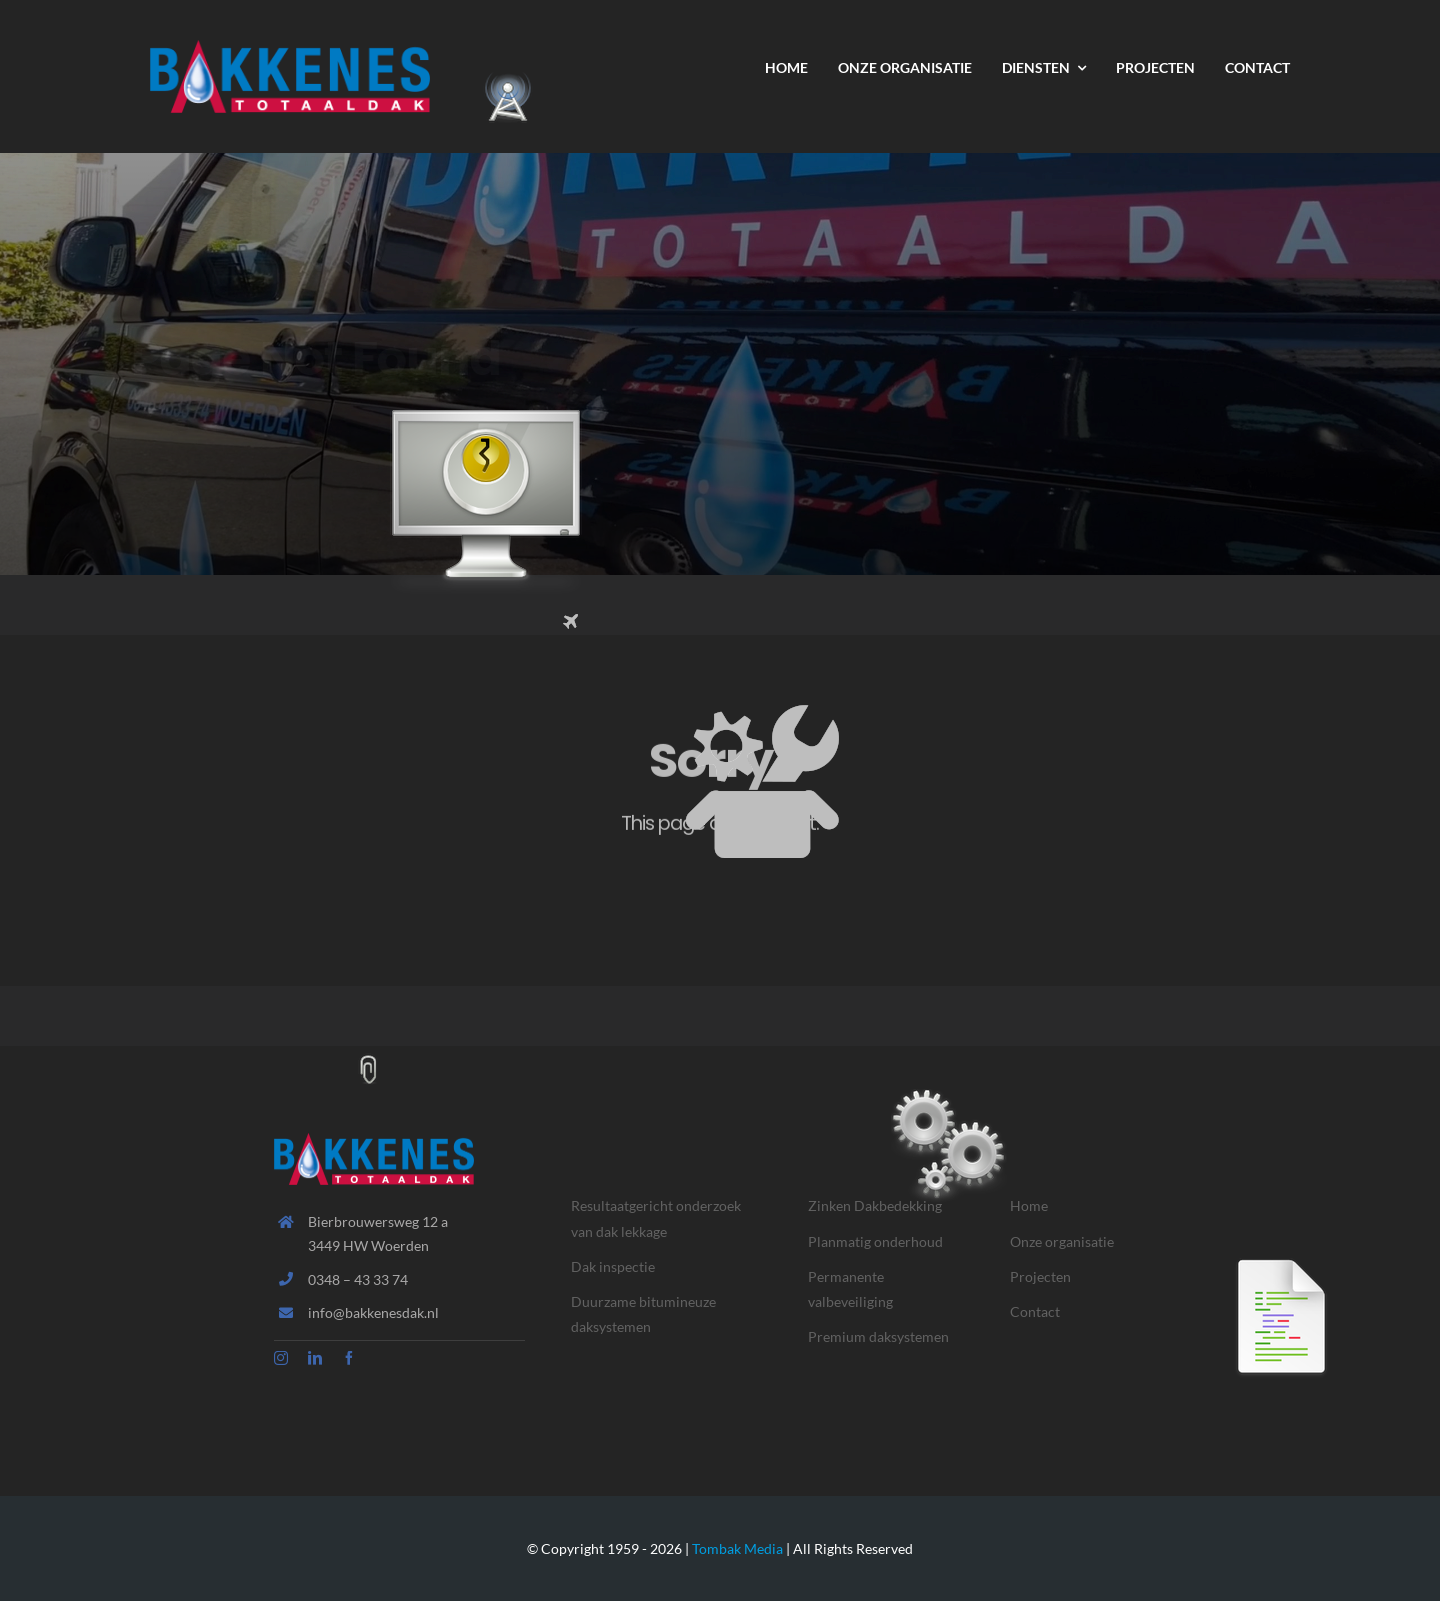  Describe the element at coordinates (368, 1069) in the screenshot. I see `indicates an email has an attachment` at that location.